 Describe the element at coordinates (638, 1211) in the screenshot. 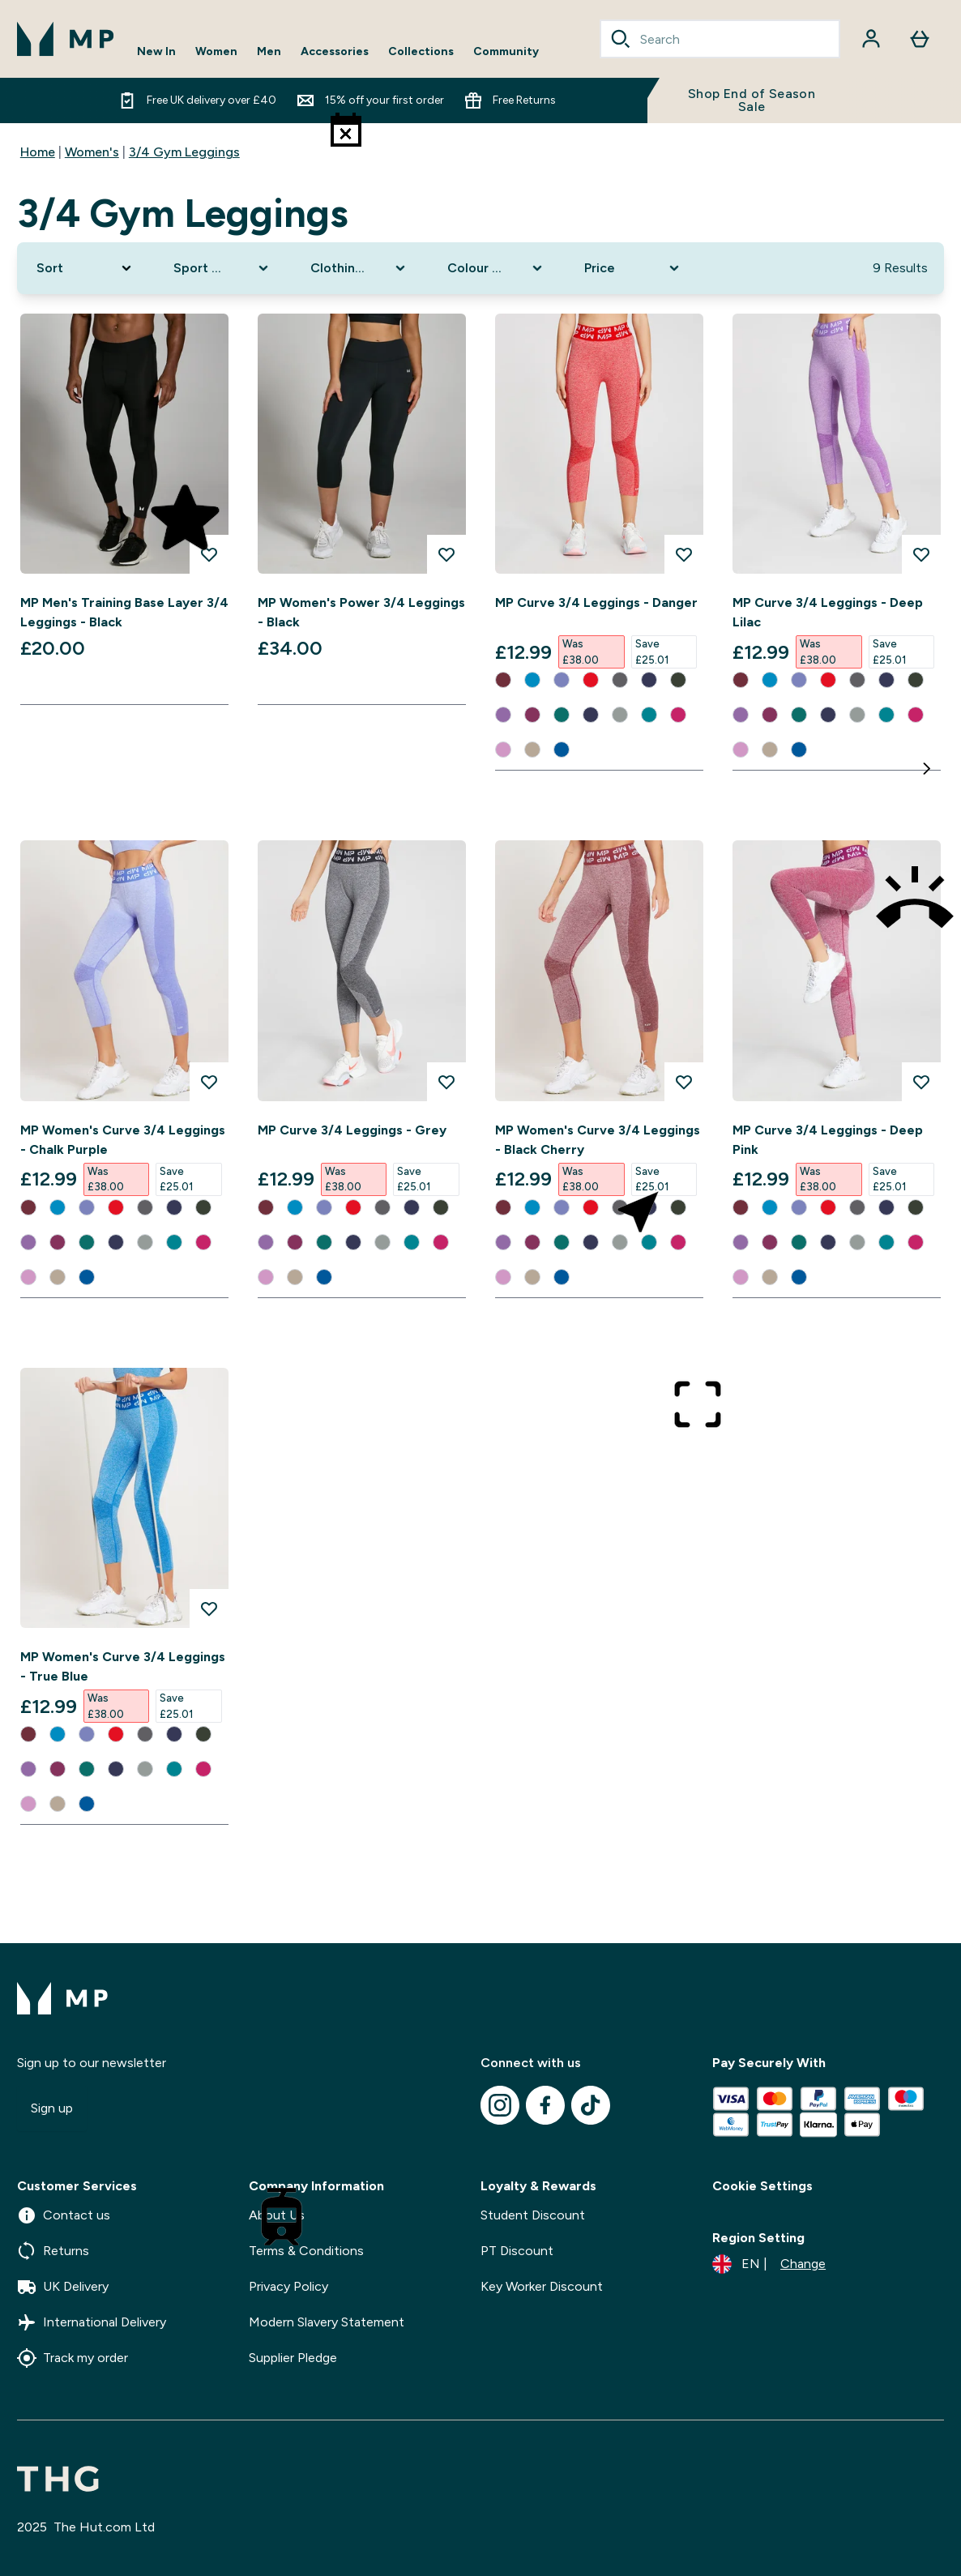

I see `access navigation or directions to current location` at that location.